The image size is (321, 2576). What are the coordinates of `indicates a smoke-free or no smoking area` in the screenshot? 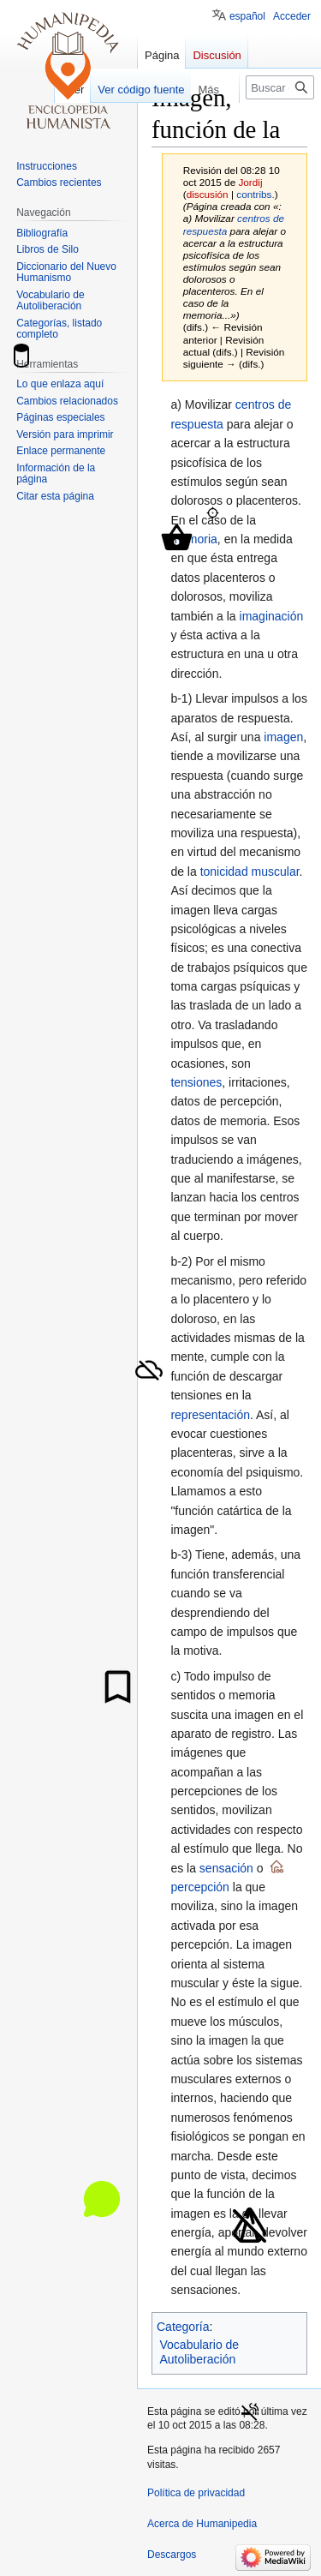 It's located at (250, 2411).